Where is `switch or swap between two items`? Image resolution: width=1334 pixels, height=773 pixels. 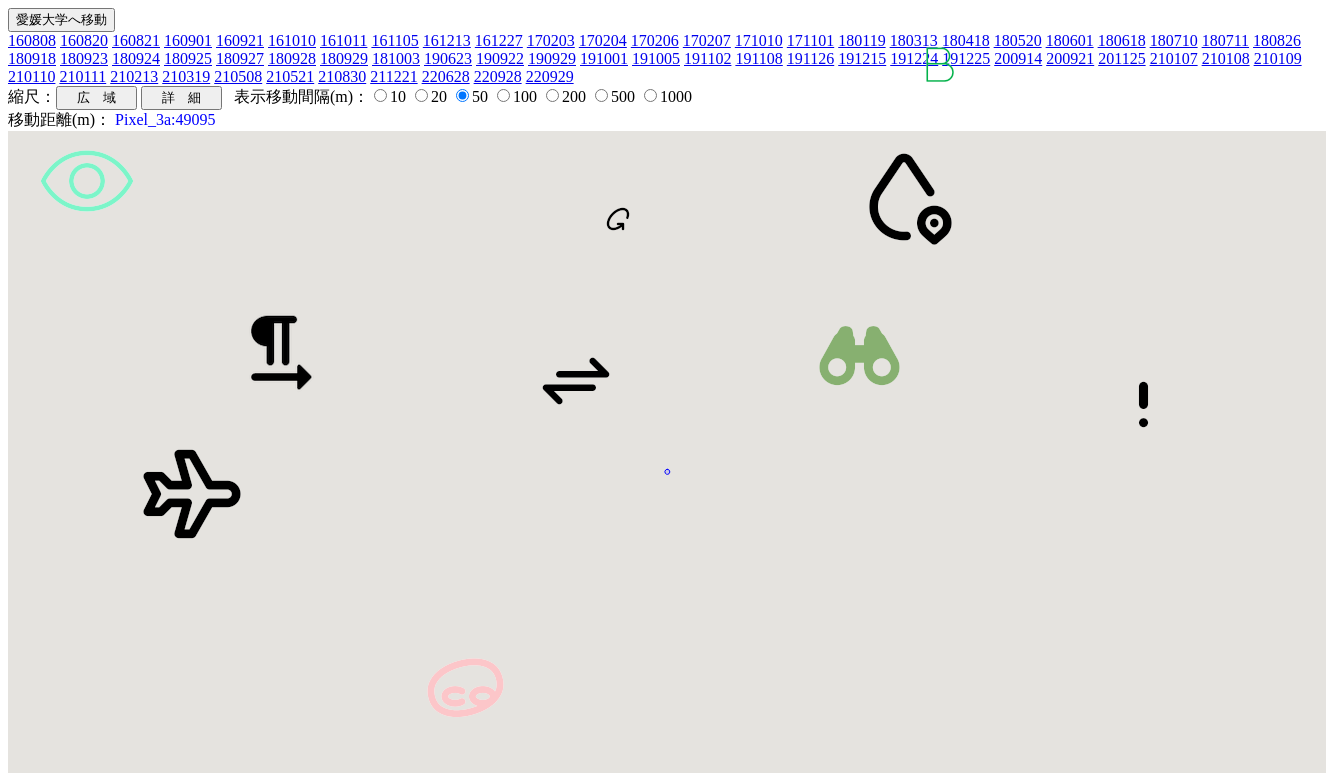 switch or swap between two items is located at coordinates (576, 381).